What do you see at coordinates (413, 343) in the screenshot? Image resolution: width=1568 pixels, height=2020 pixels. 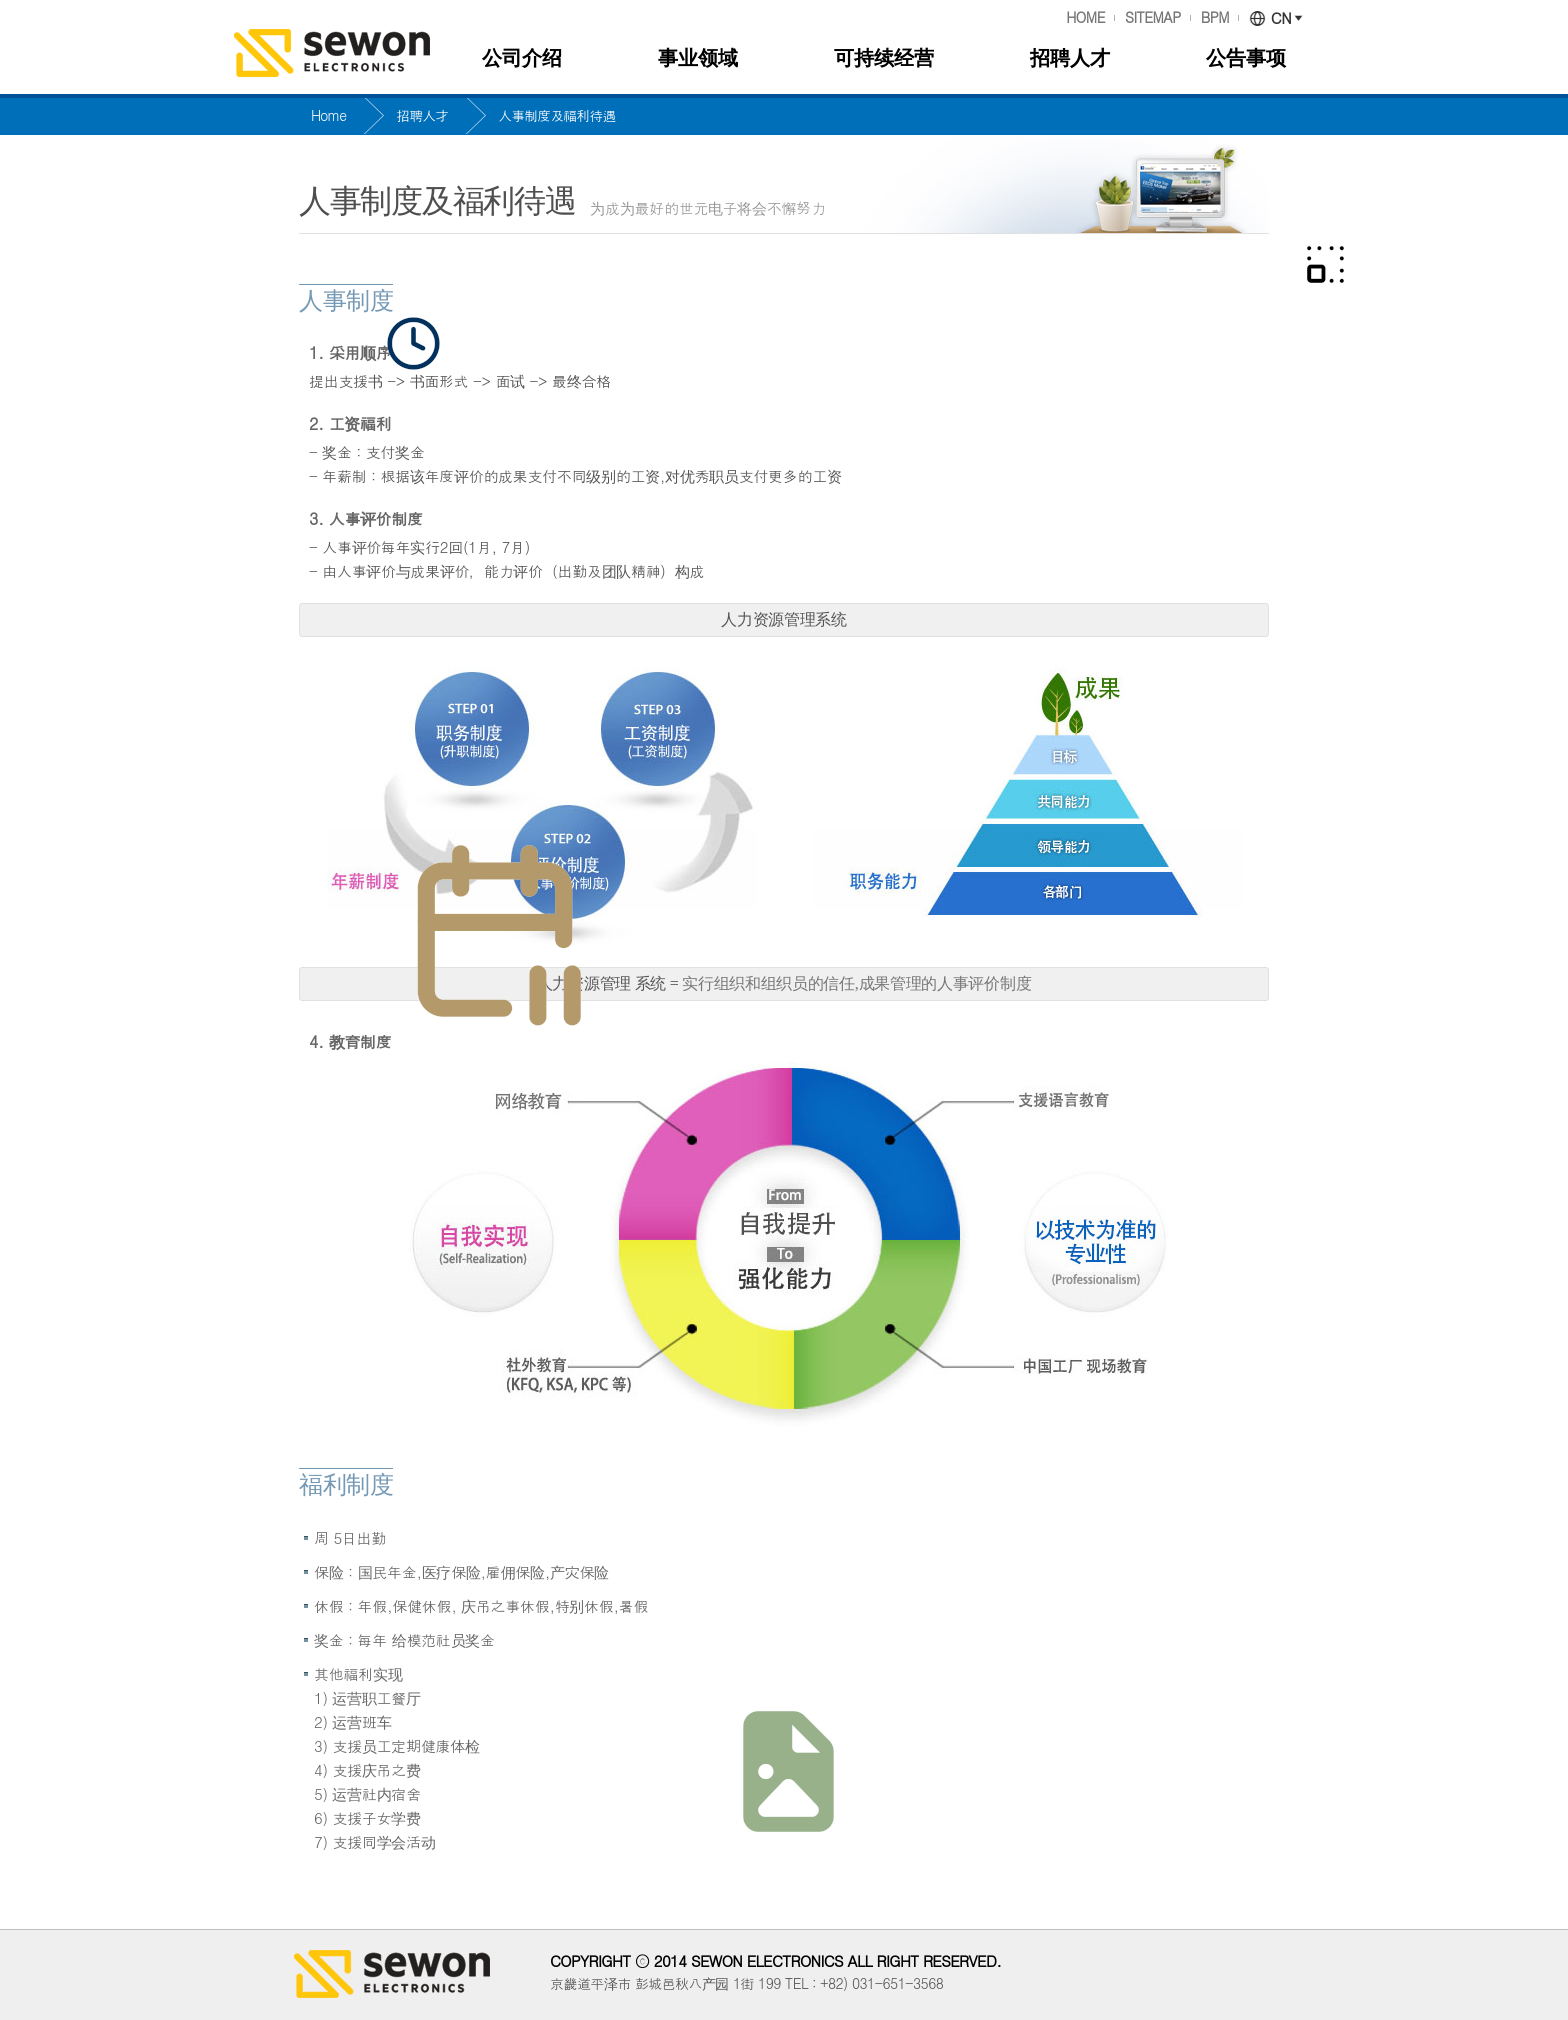 I see `view time or clock settings` at bounding box center [413, 343].